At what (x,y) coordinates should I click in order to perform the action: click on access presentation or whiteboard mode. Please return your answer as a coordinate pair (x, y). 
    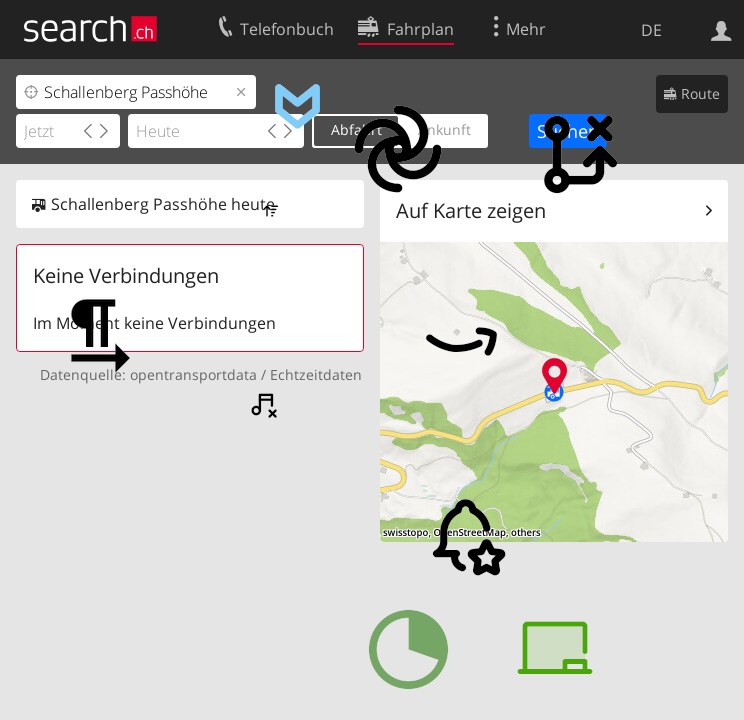
    Looking at the image, I should click on (555, 649).